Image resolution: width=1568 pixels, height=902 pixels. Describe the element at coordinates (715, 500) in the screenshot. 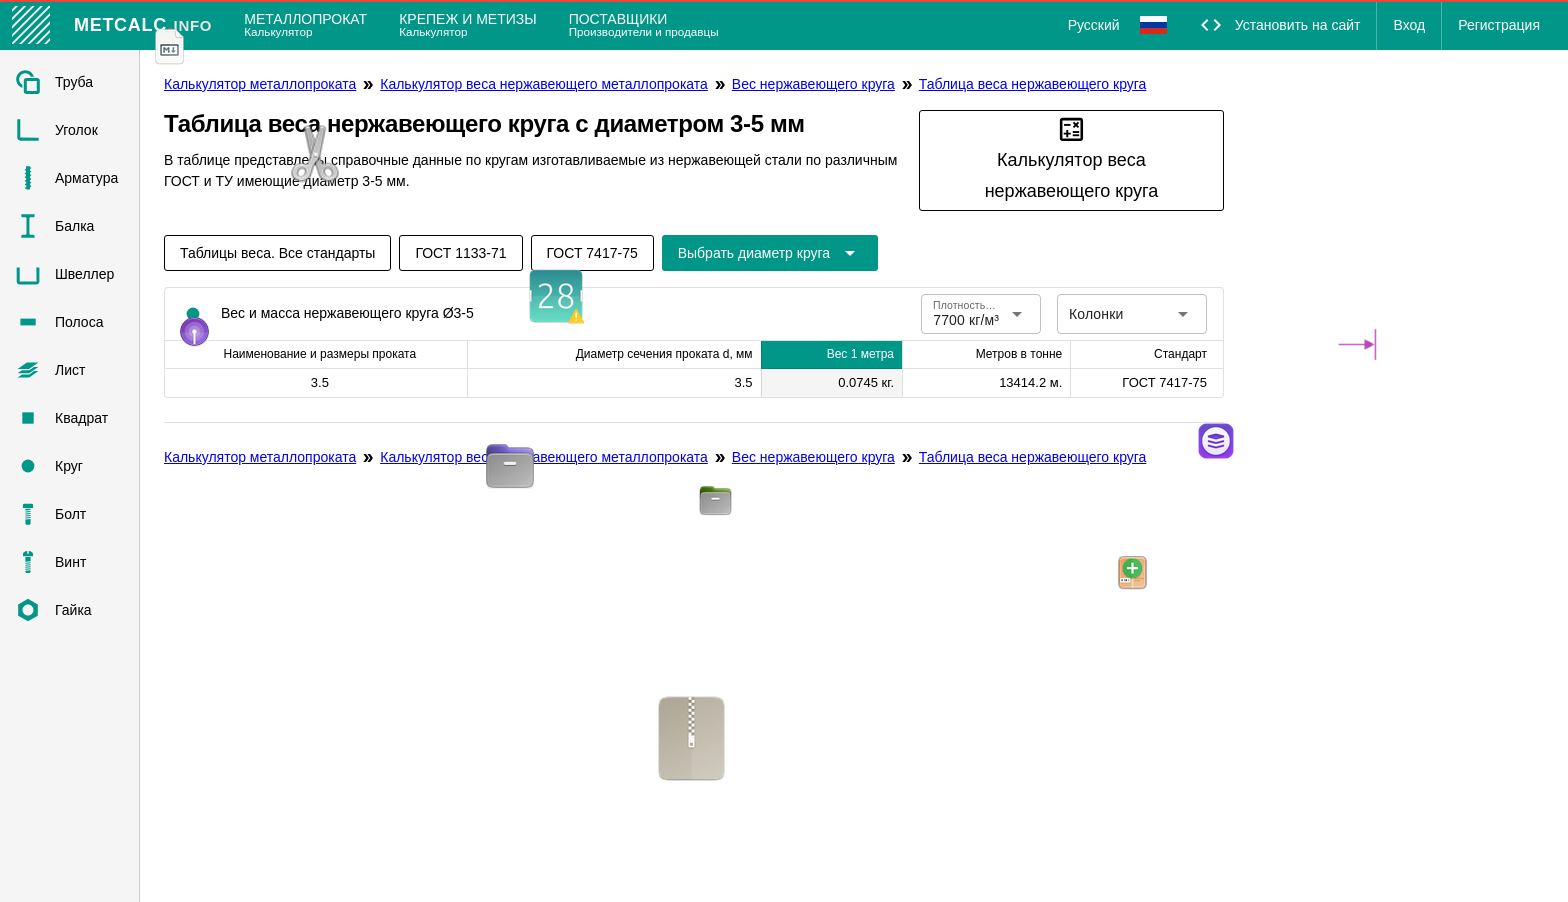

I see `open the file manager` at that location.